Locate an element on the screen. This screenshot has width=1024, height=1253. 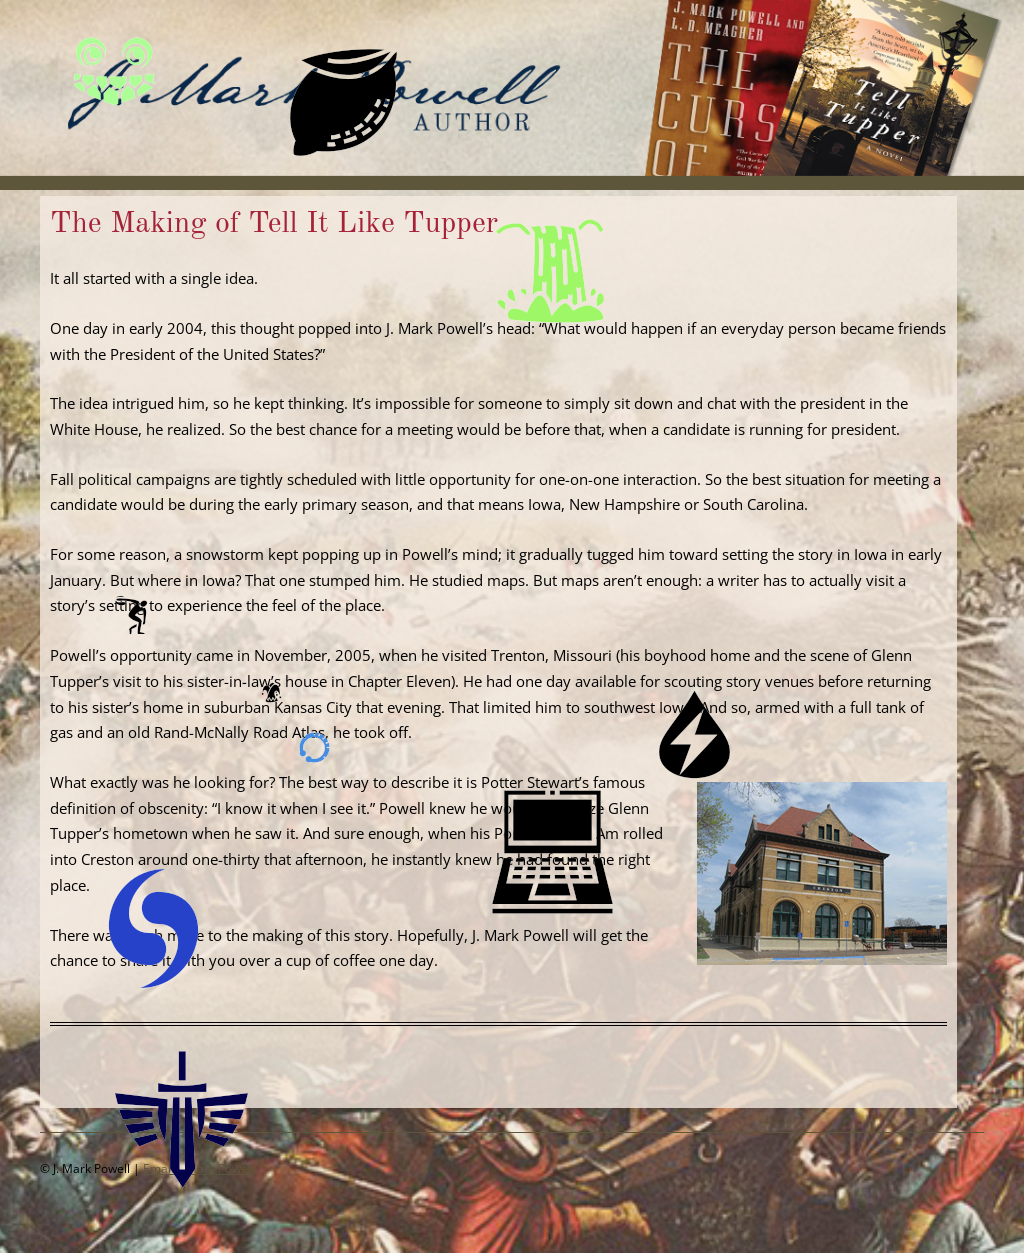
access discus throw or athletics events is located at coordinates (131, 615).